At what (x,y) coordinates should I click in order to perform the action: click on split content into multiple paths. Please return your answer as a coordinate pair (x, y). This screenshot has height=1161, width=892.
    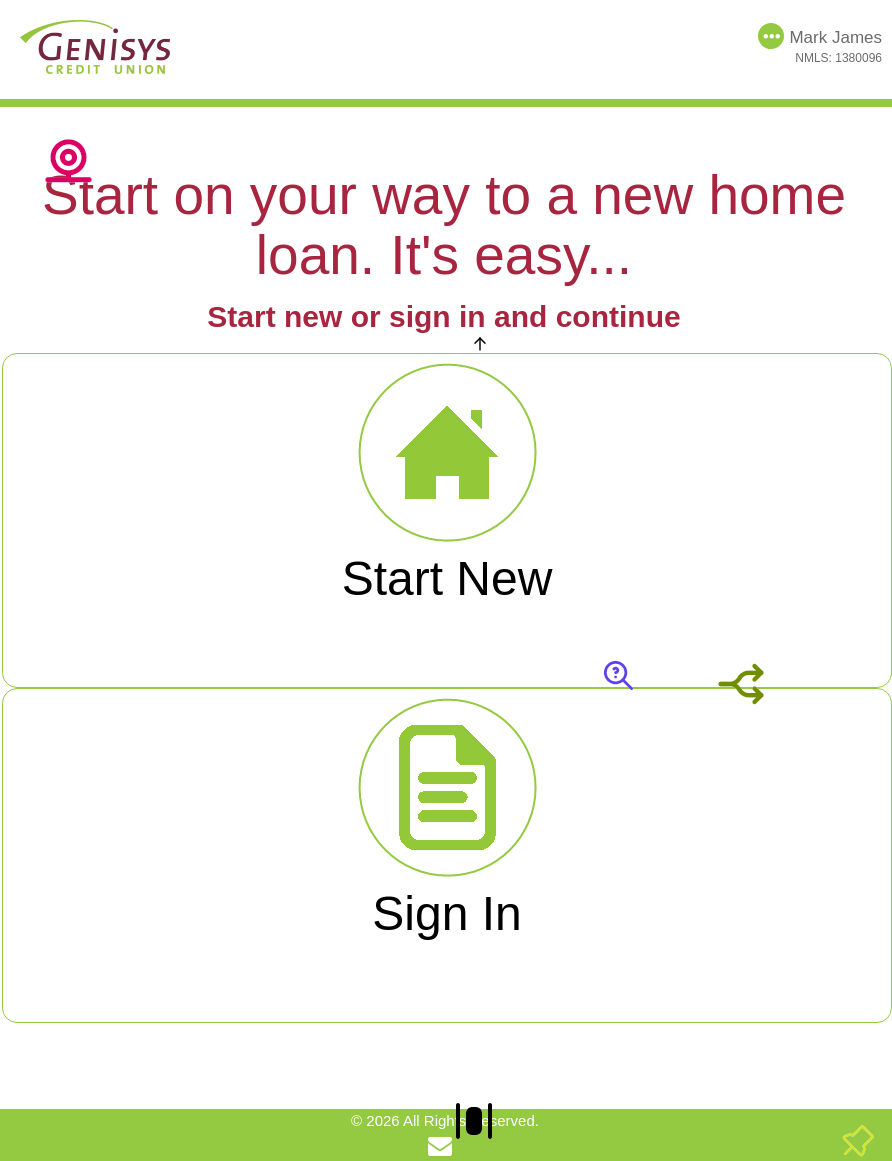
    Looking at the image, I should click on (741, 684).